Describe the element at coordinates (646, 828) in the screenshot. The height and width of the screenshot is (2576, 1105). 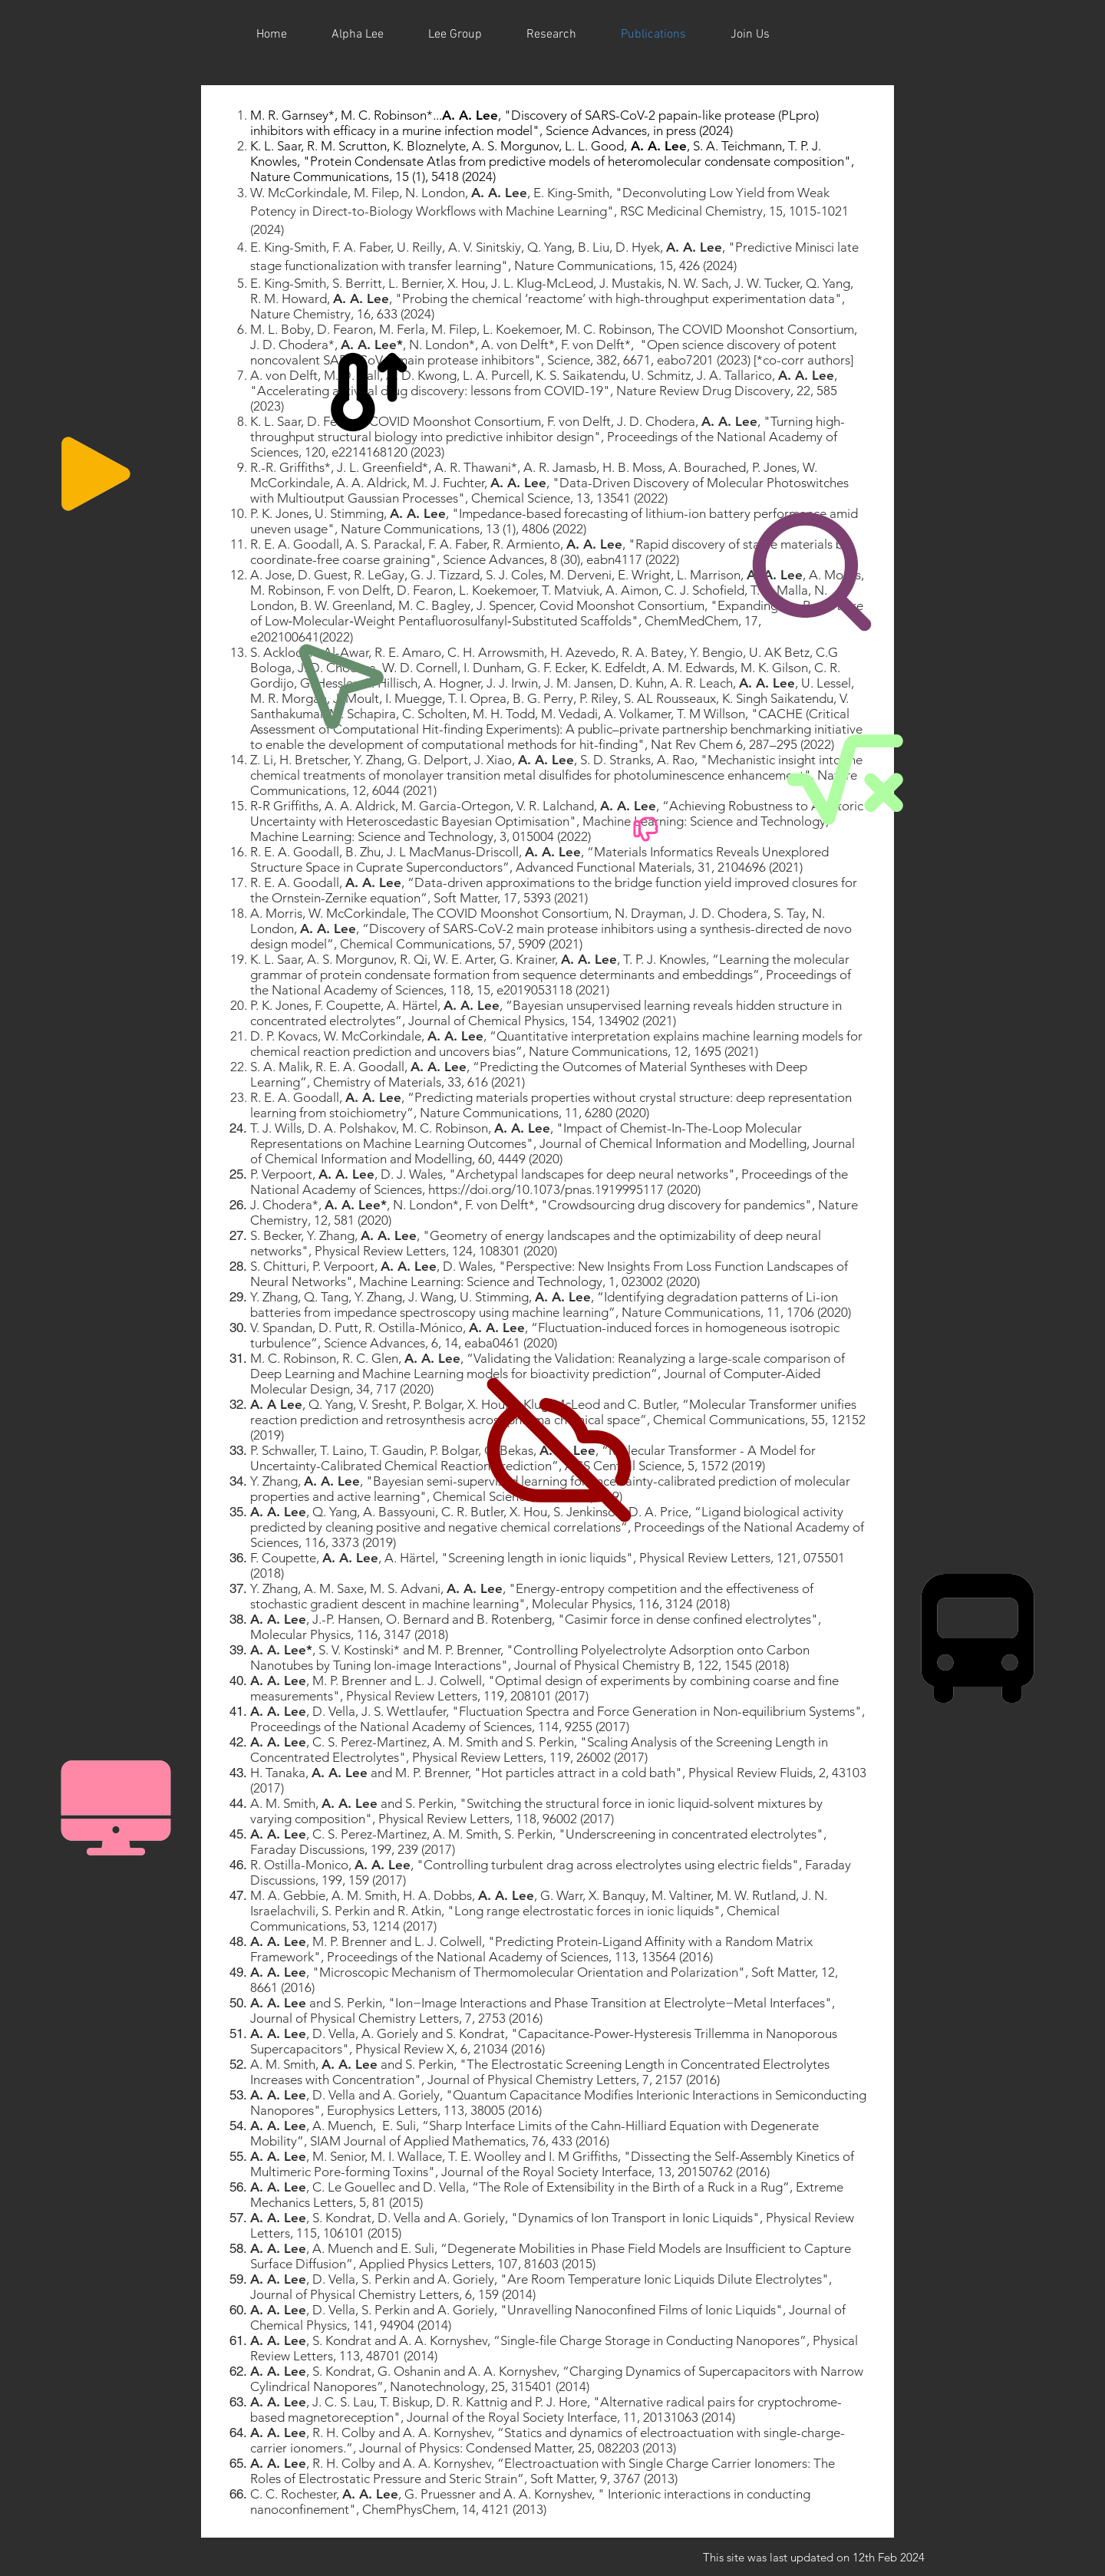
I see `dislike or downvote content` at that location.